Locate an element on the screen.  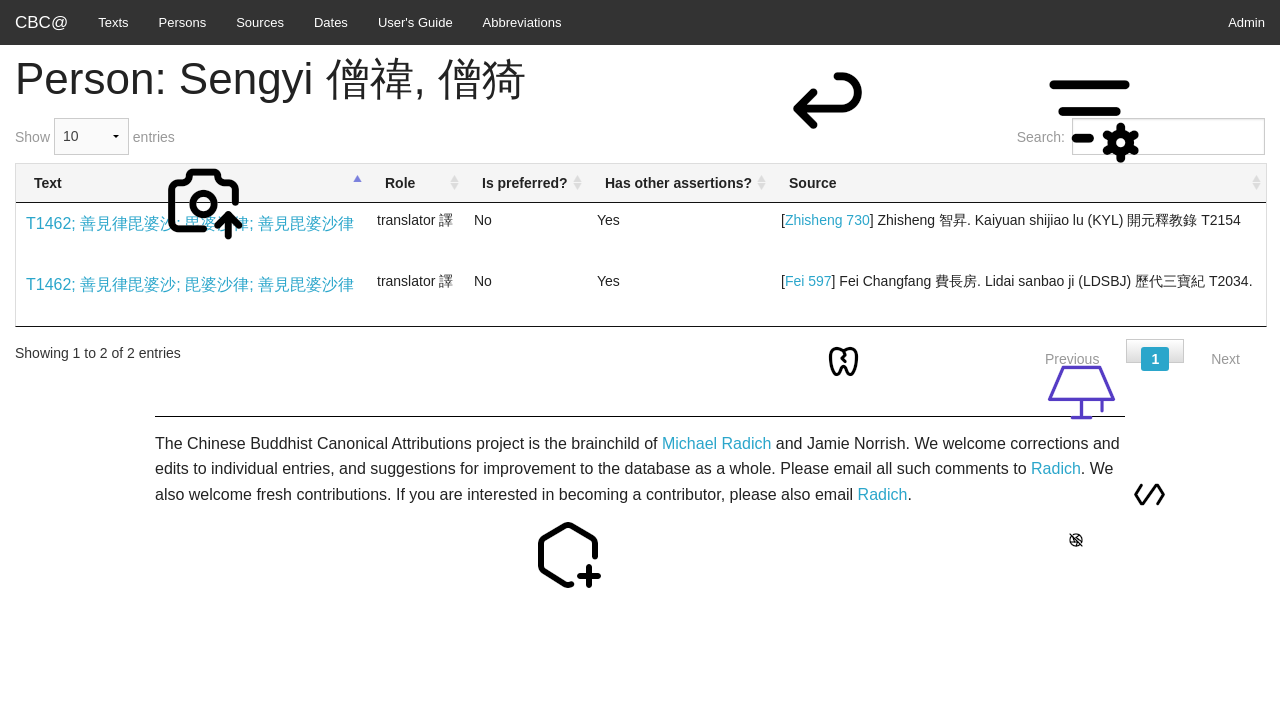
indicates a chipped or damaged tooth is located at coordinates (843, 361).